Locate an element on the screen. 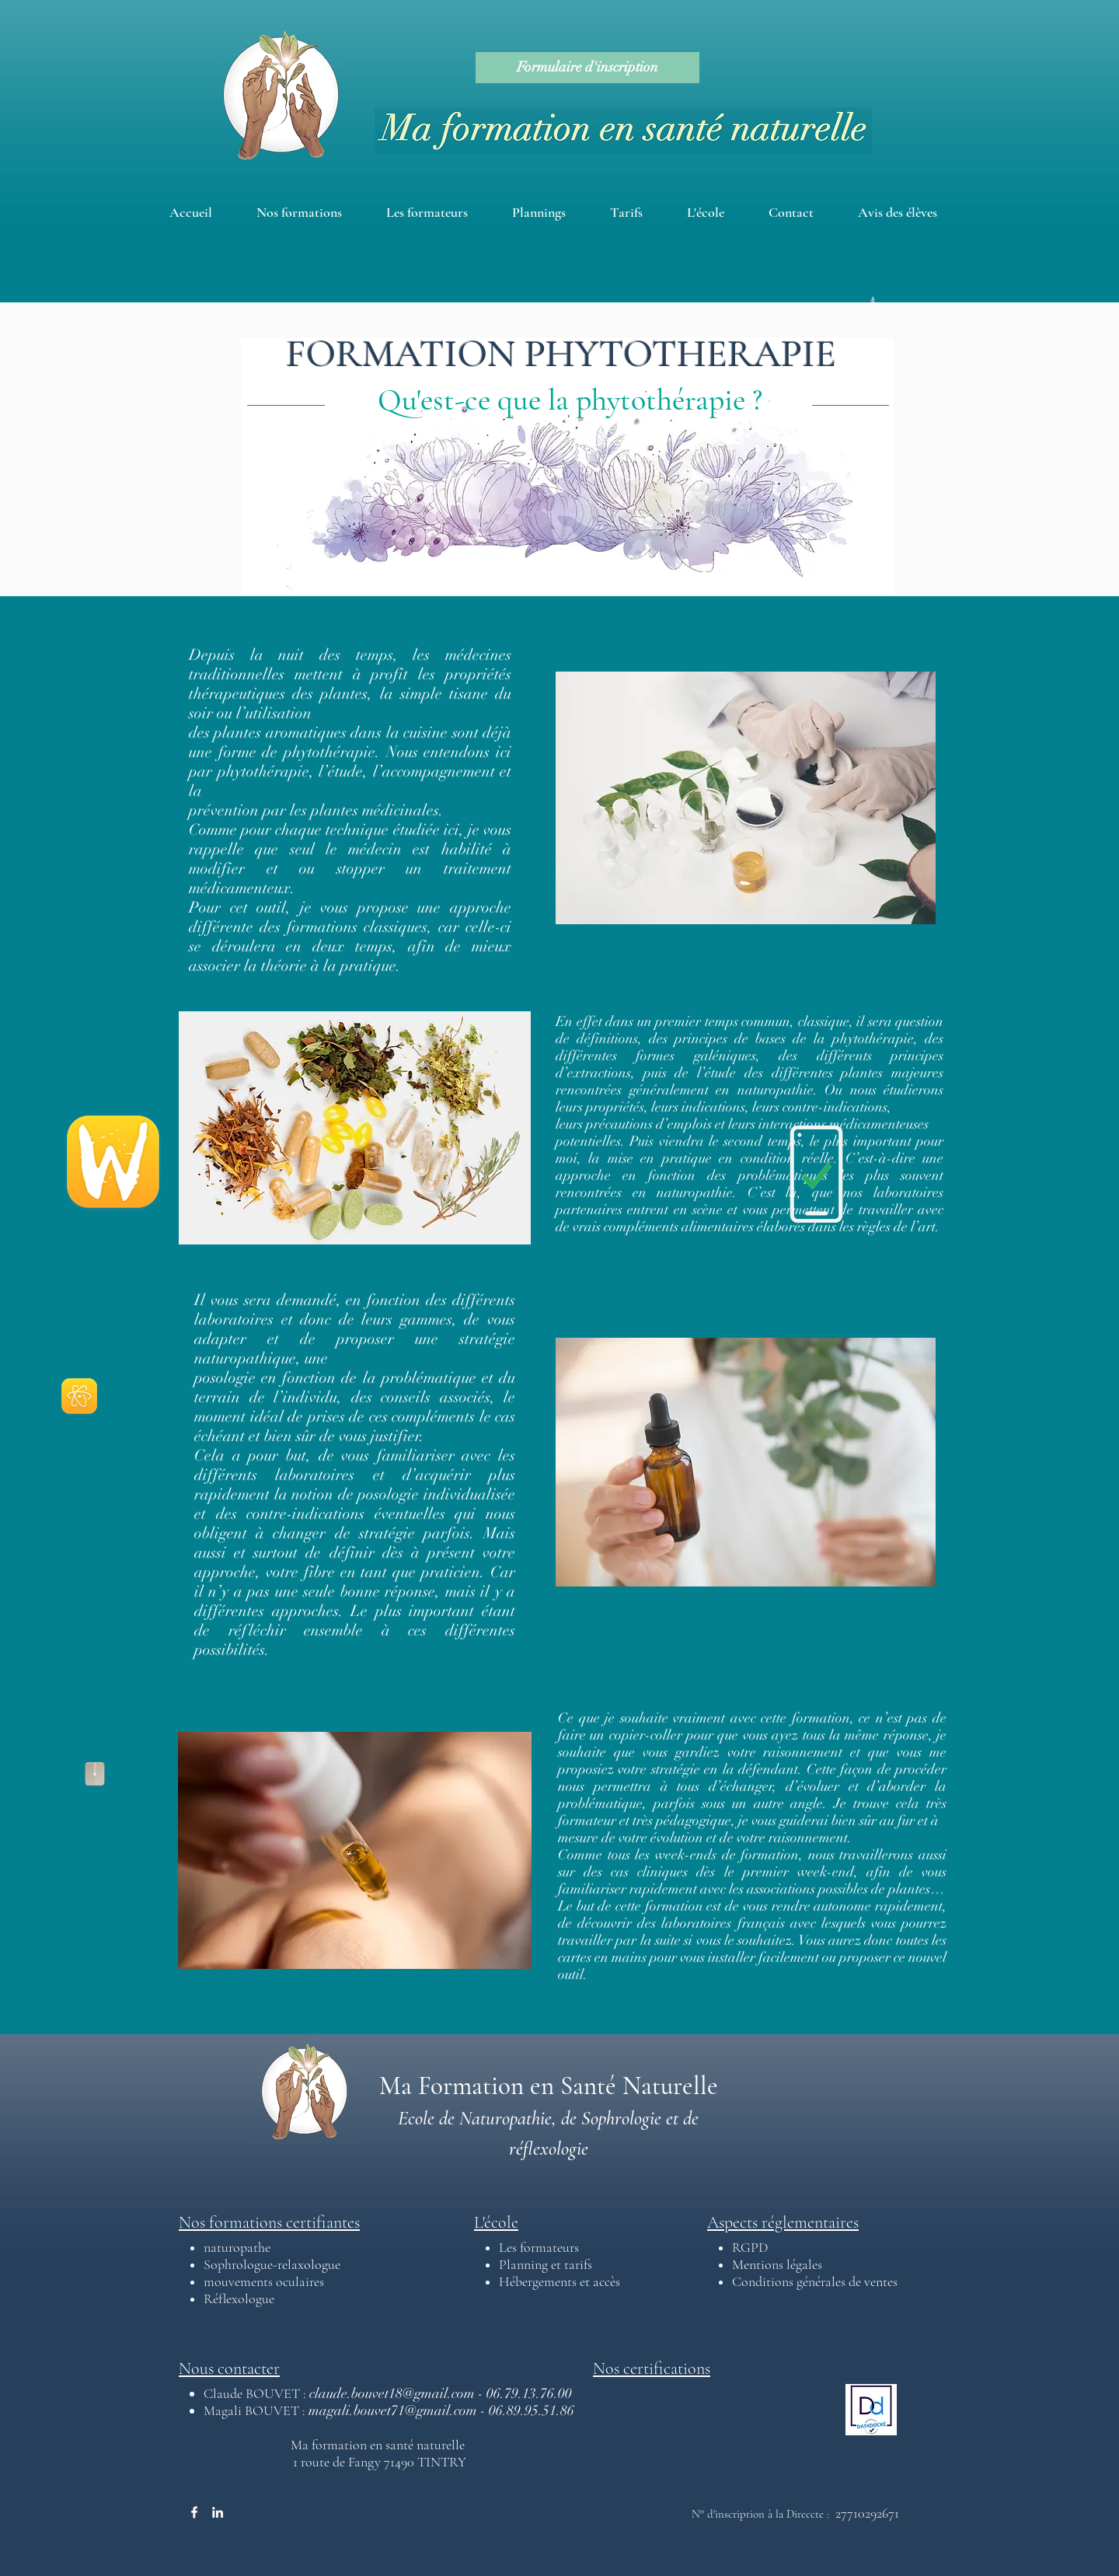 The width and height of the screenshot is (1119, 2576). open the wayland display server application is located at coordinates (113, 1161).